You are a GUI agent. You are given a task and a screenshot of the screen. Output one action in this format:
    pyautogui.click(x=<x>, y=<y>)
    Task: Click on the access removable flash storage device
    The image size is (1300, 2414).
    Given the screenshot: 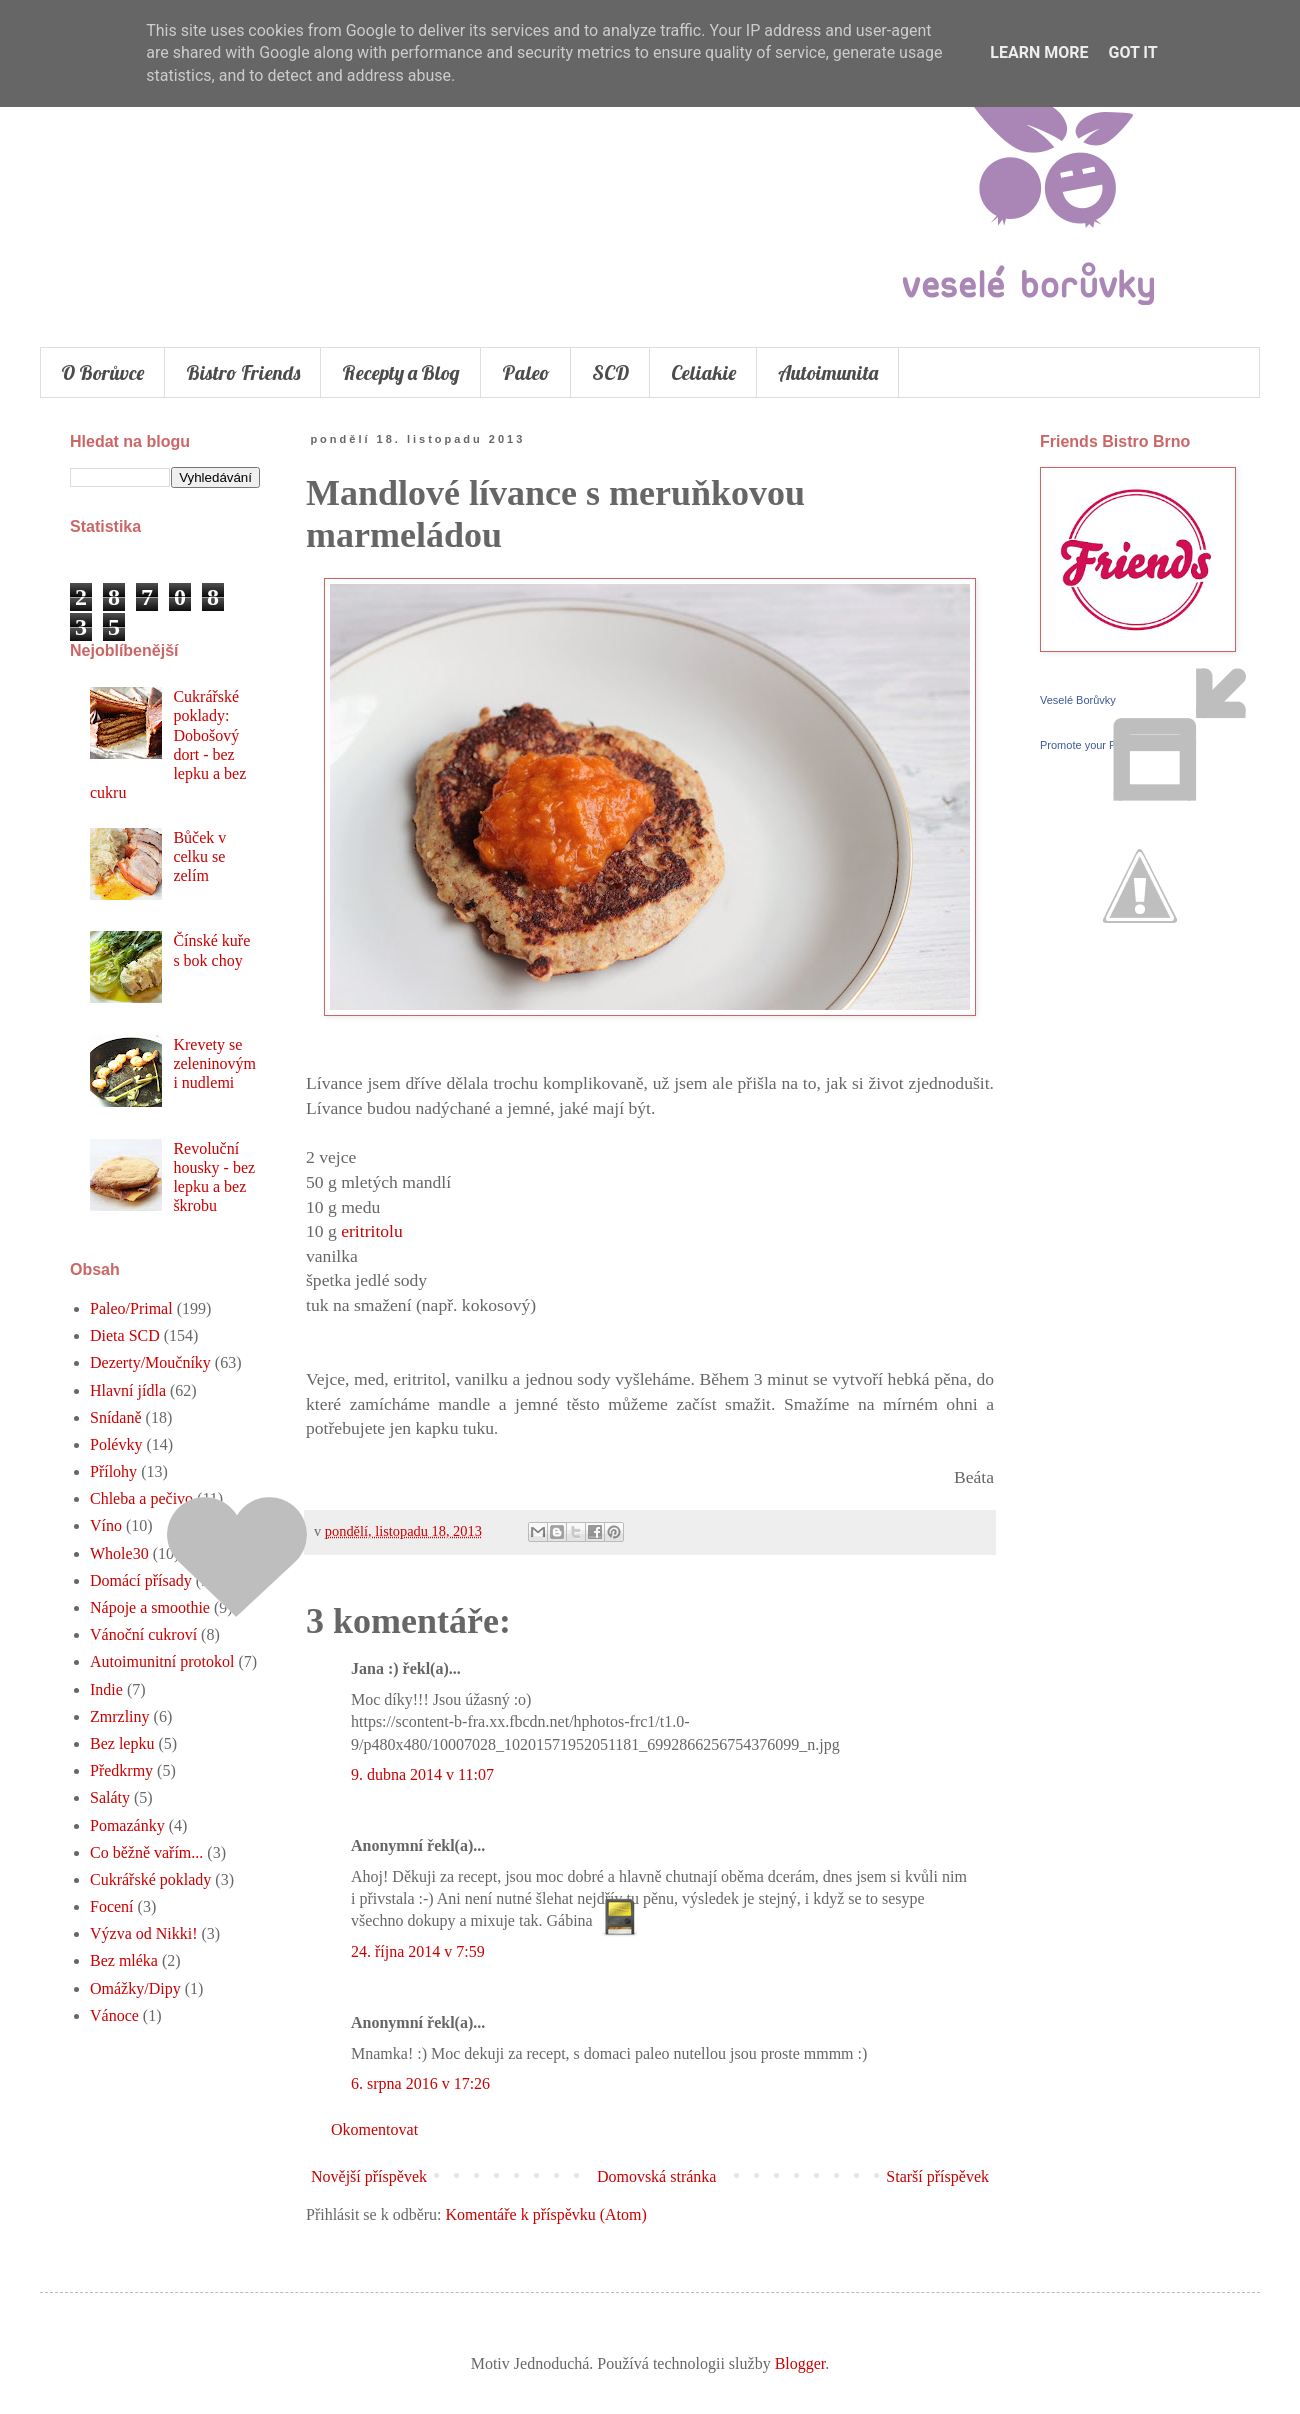 What is the action you would take?
    pyautogui.click(x=619, y=1917)
    